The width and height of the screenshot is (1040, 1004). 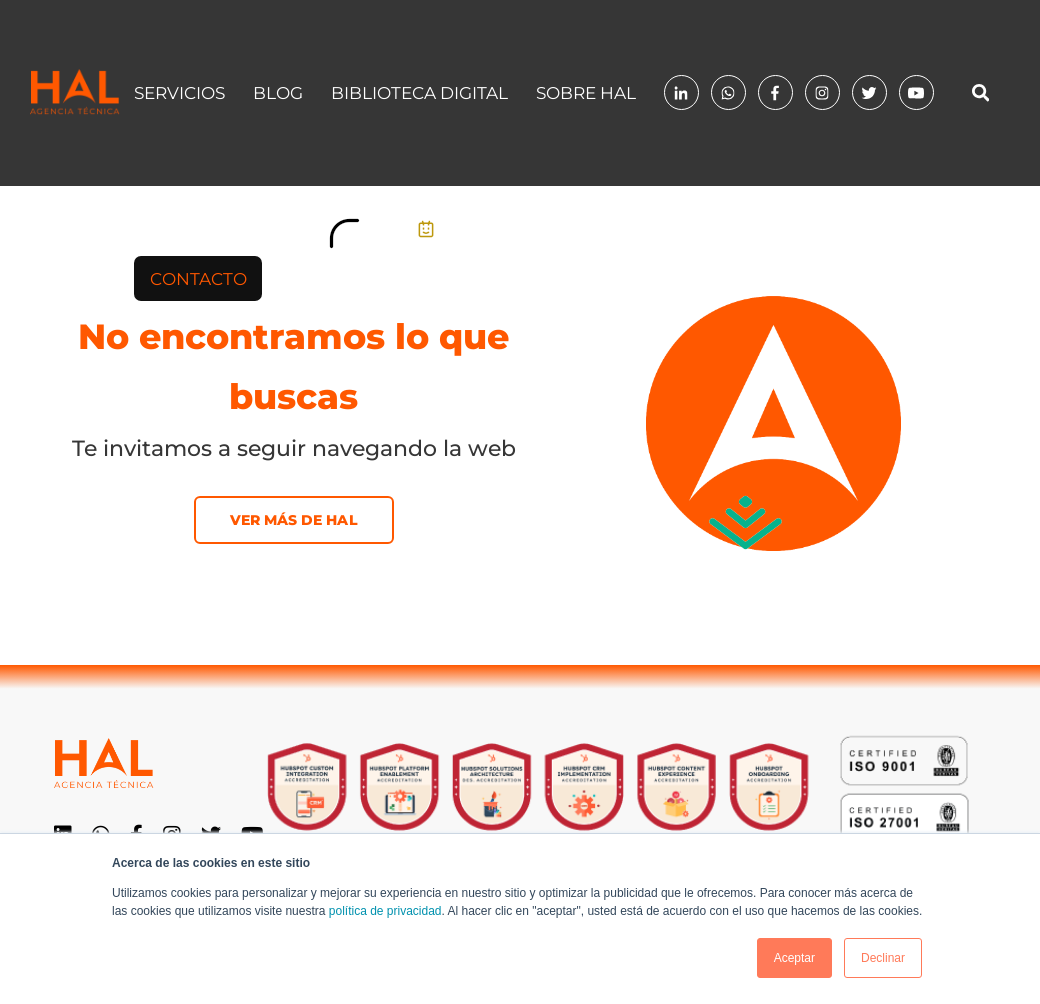 I want to click on access AI assistant or chatbot, so click(x=426, y=229).